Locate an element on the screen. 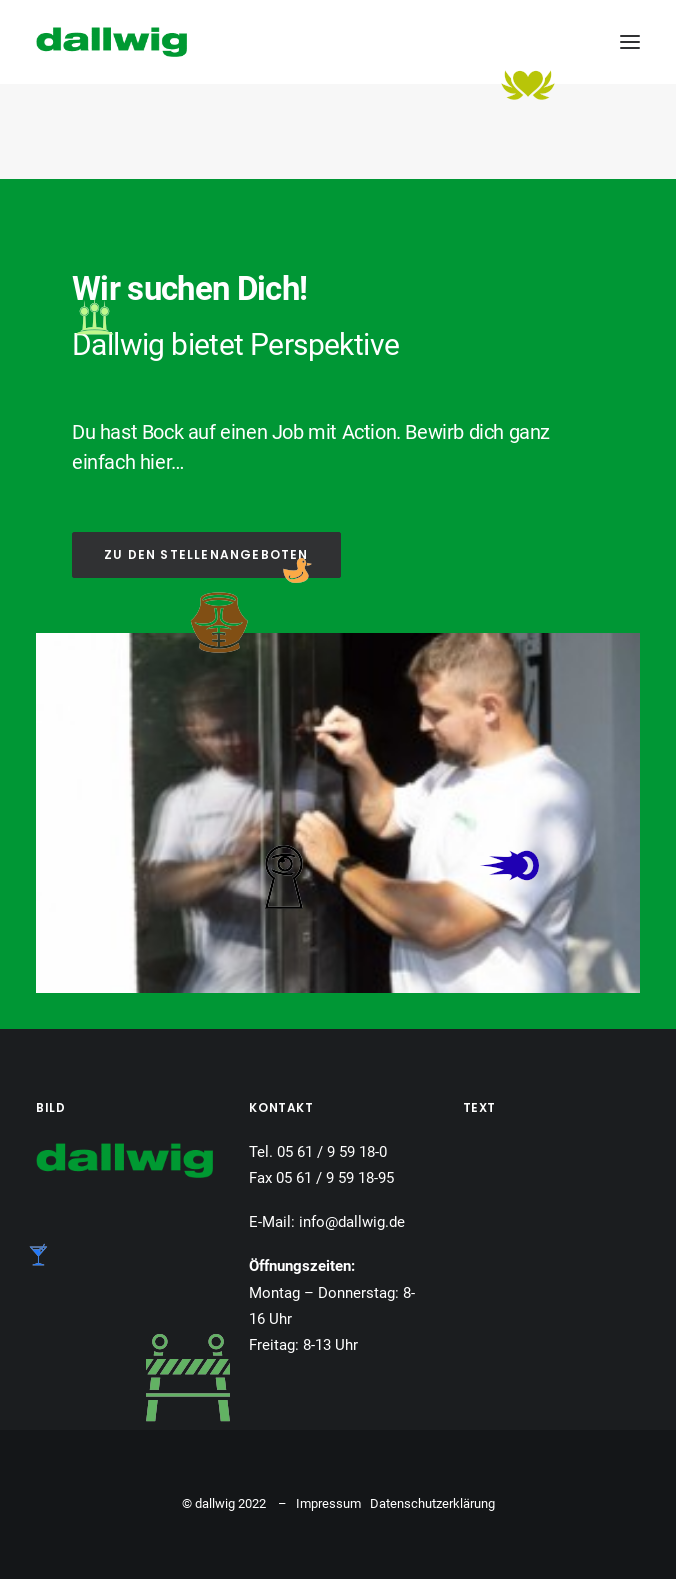 This screenshot has height=1579, width=676. indicates someone may be watching or monitoring activity is located at coordinates (284, 877).